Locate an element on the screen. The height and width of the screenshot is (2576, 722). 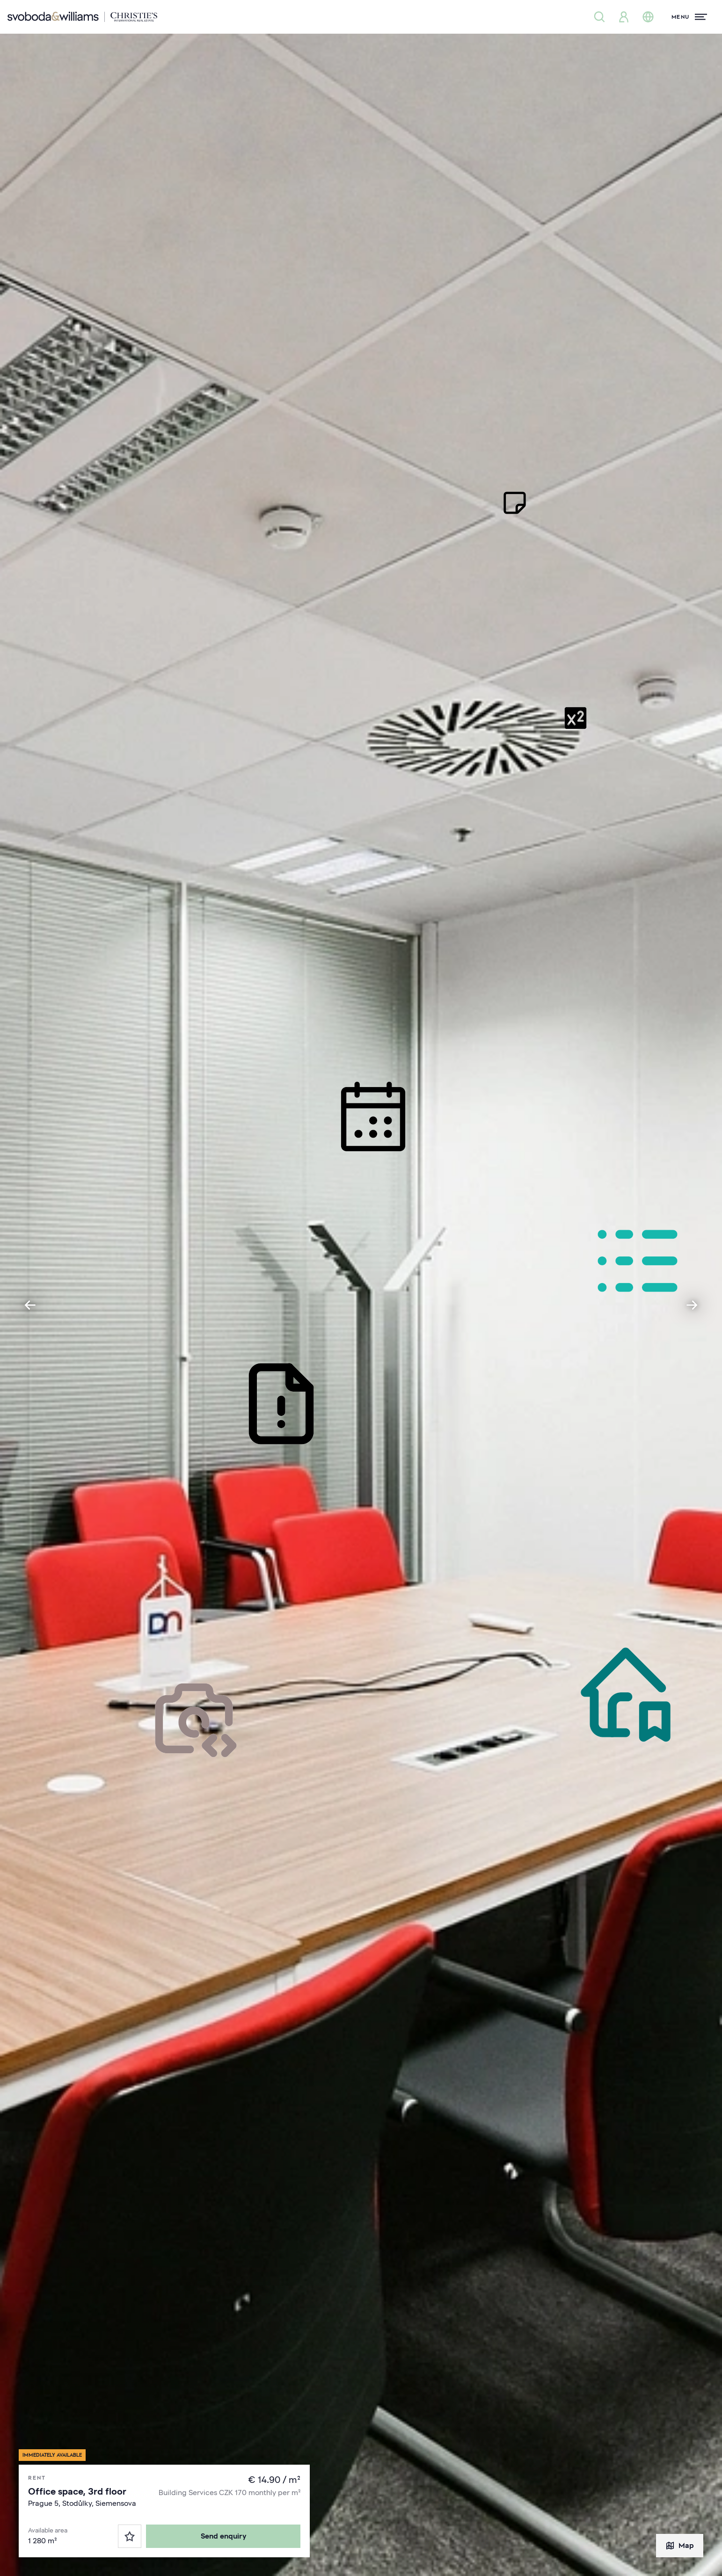
view system logs or activity history is located at coordinates (637, 1261).